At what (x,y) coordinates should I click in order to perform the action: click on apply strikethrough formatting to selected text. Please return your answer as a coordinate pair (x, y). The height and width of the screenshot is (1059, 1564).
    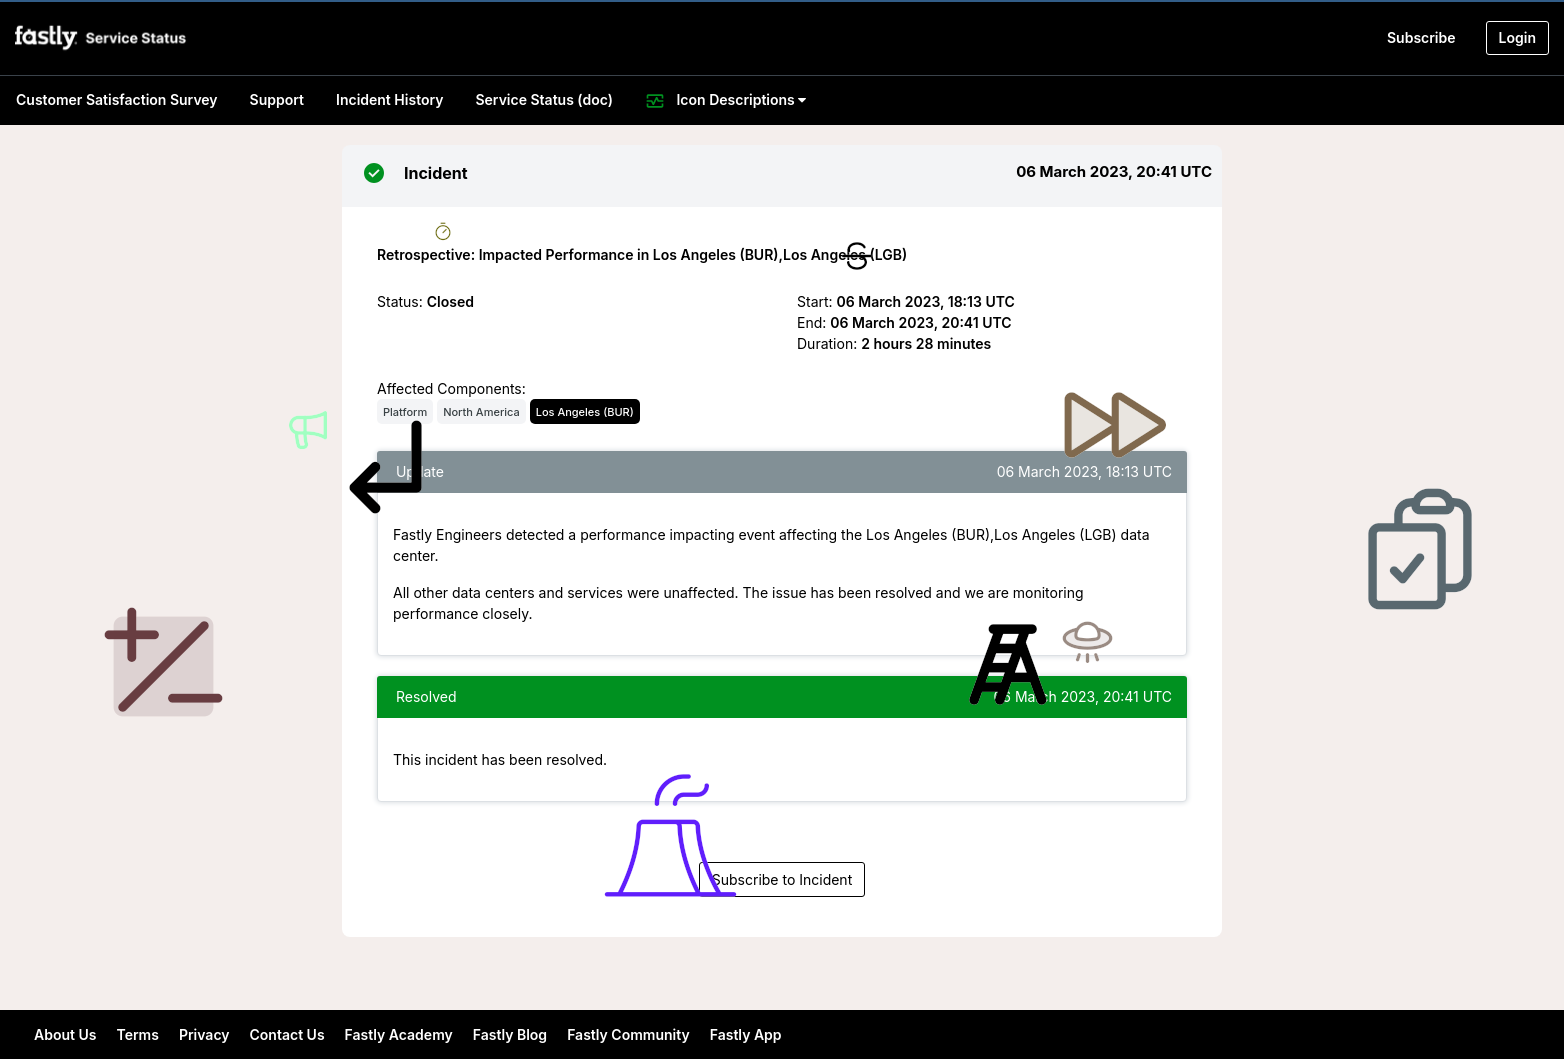
    Looking at the image, I should click on (857, 256).